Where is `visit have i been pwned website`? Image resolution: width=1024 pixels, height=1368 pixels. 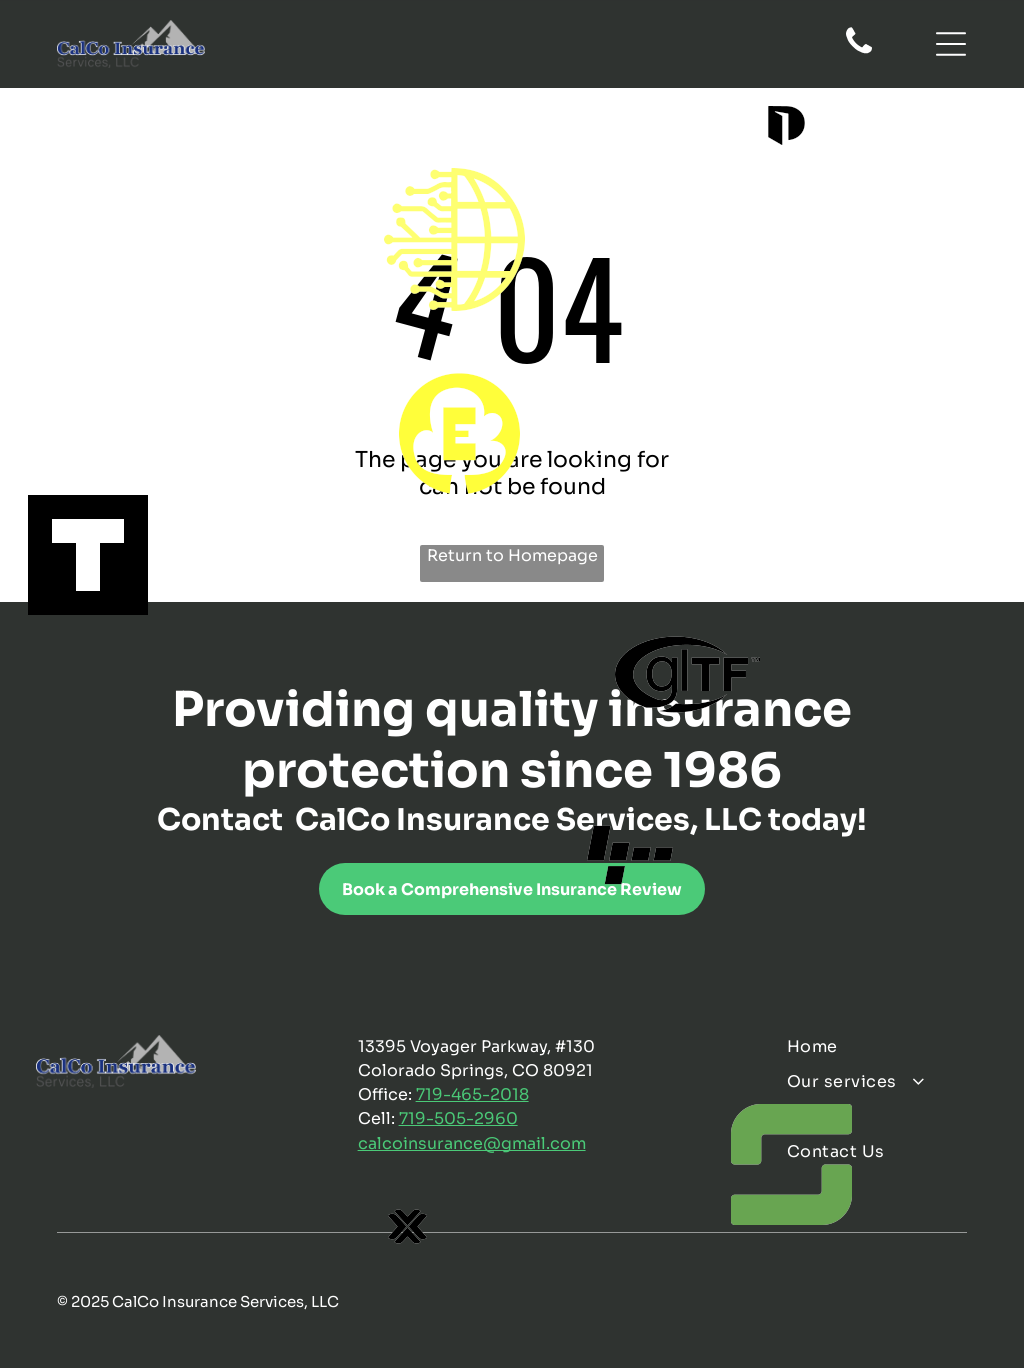
visit have i been pwned website is located at coordinates (630, 855).